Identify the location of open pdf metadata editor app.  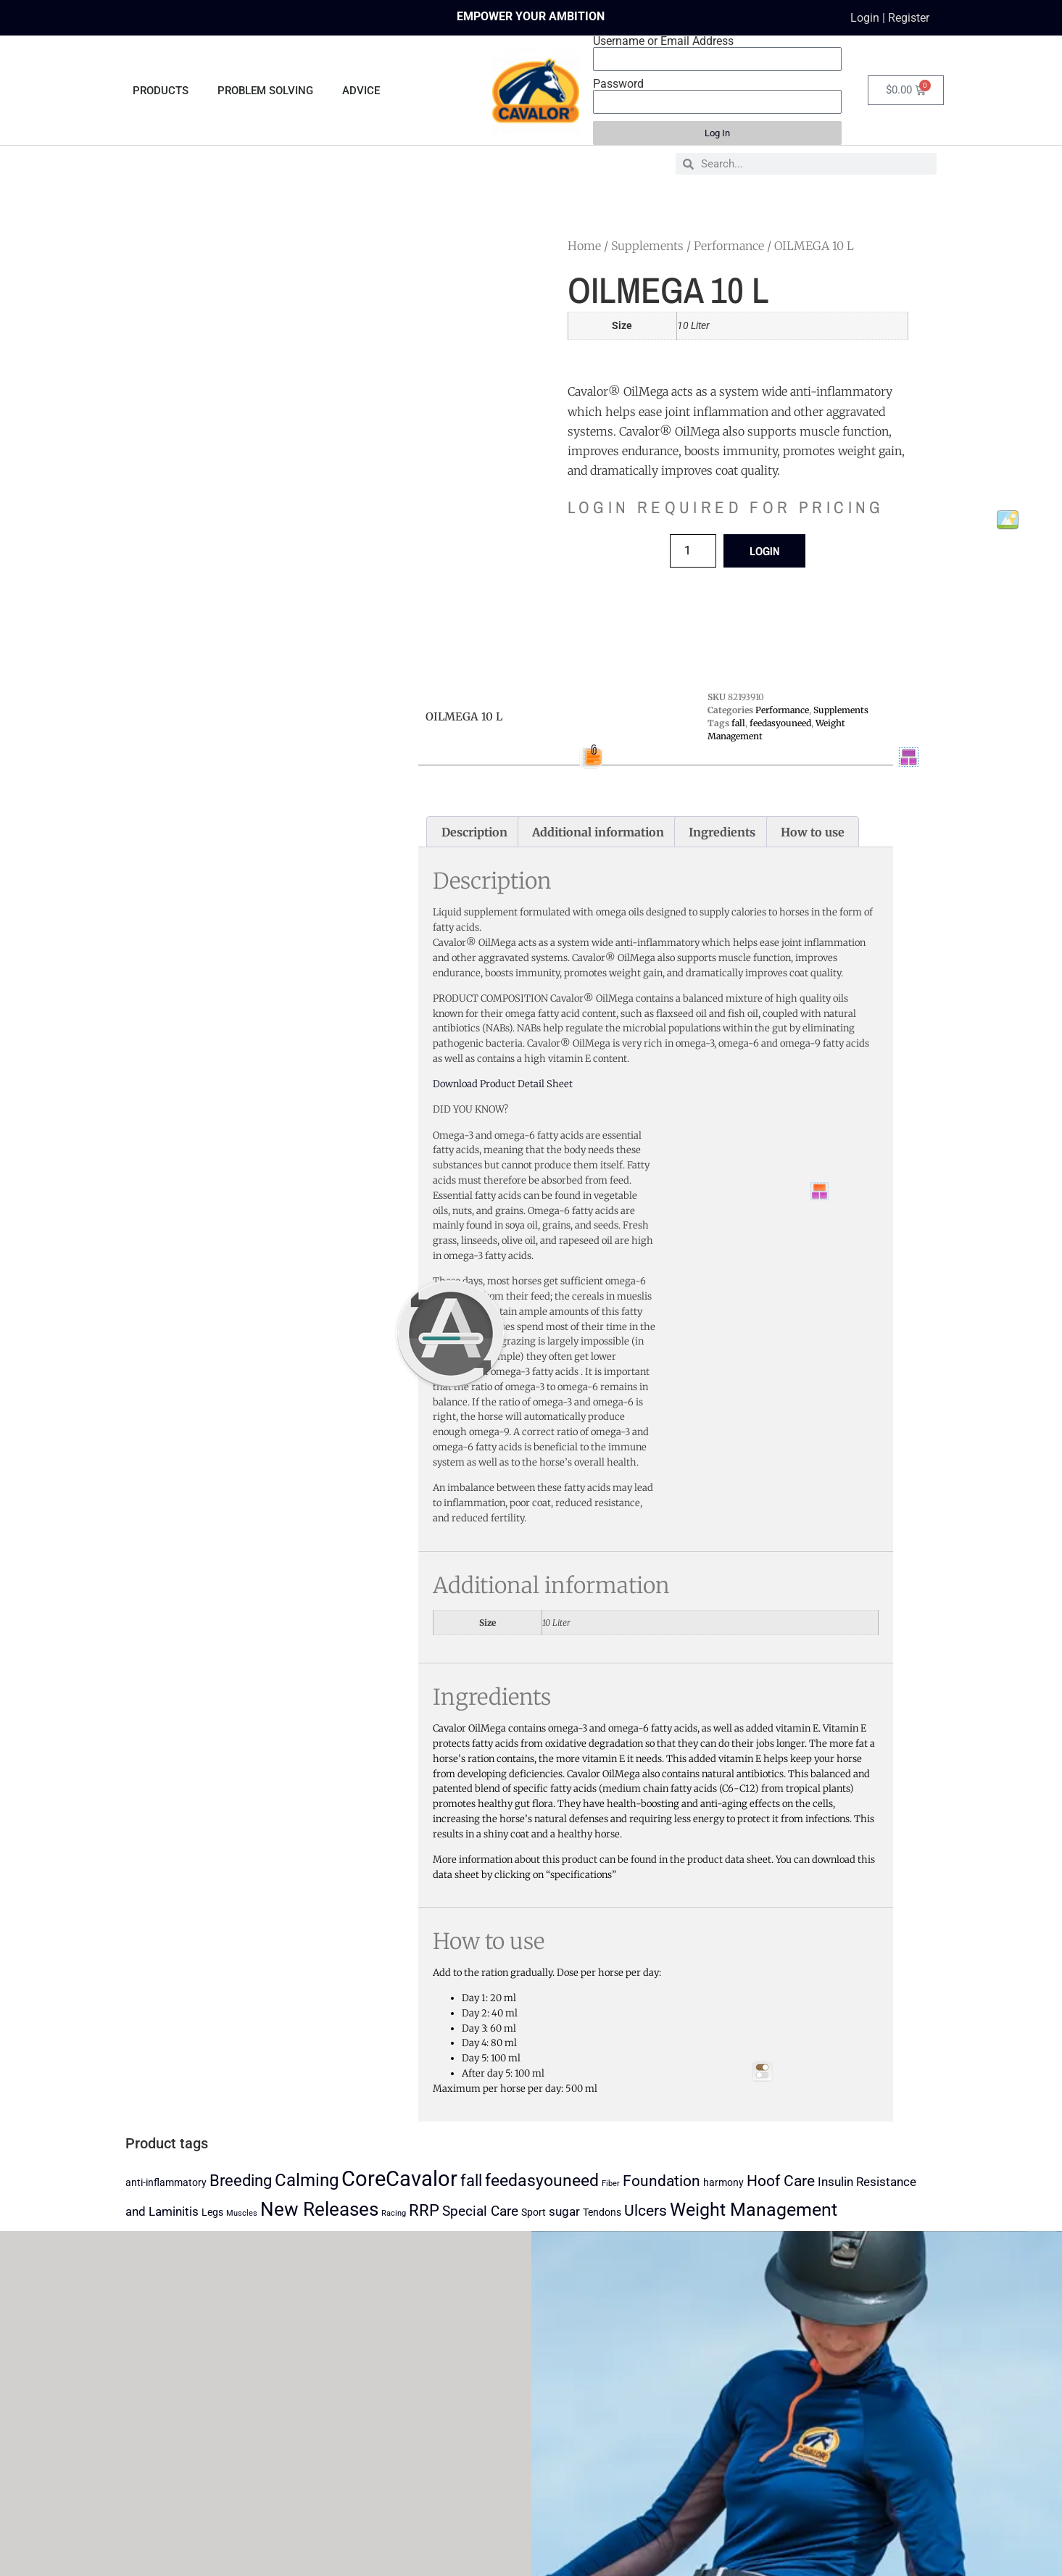
(590, 757).